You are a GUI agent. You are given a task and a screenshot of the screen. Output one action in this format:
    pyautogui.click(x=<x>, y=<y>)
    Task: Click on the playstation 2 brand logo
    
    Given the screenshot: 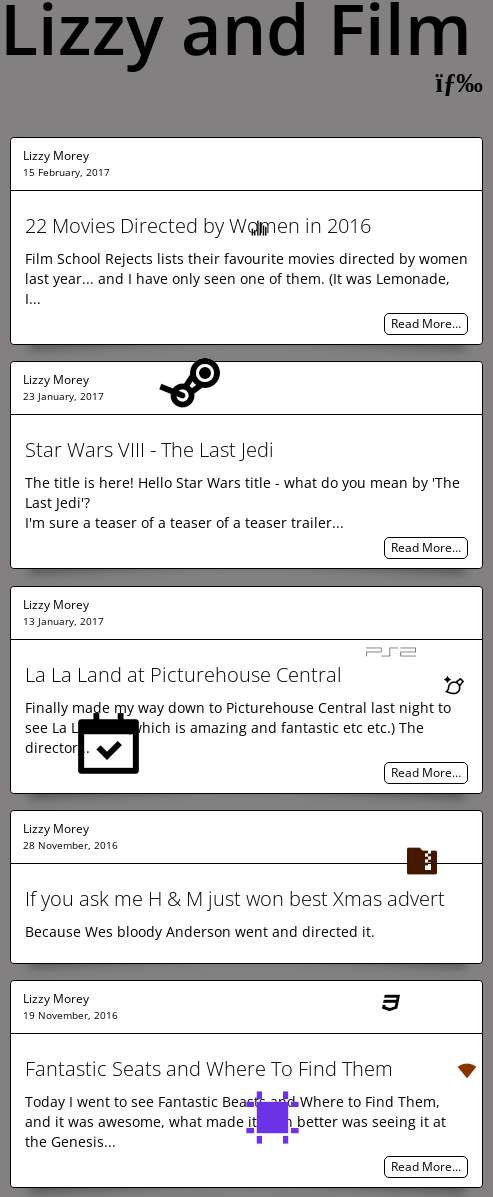 What is the action you would take?
    pyautogui.click(x=391, y=652)
    